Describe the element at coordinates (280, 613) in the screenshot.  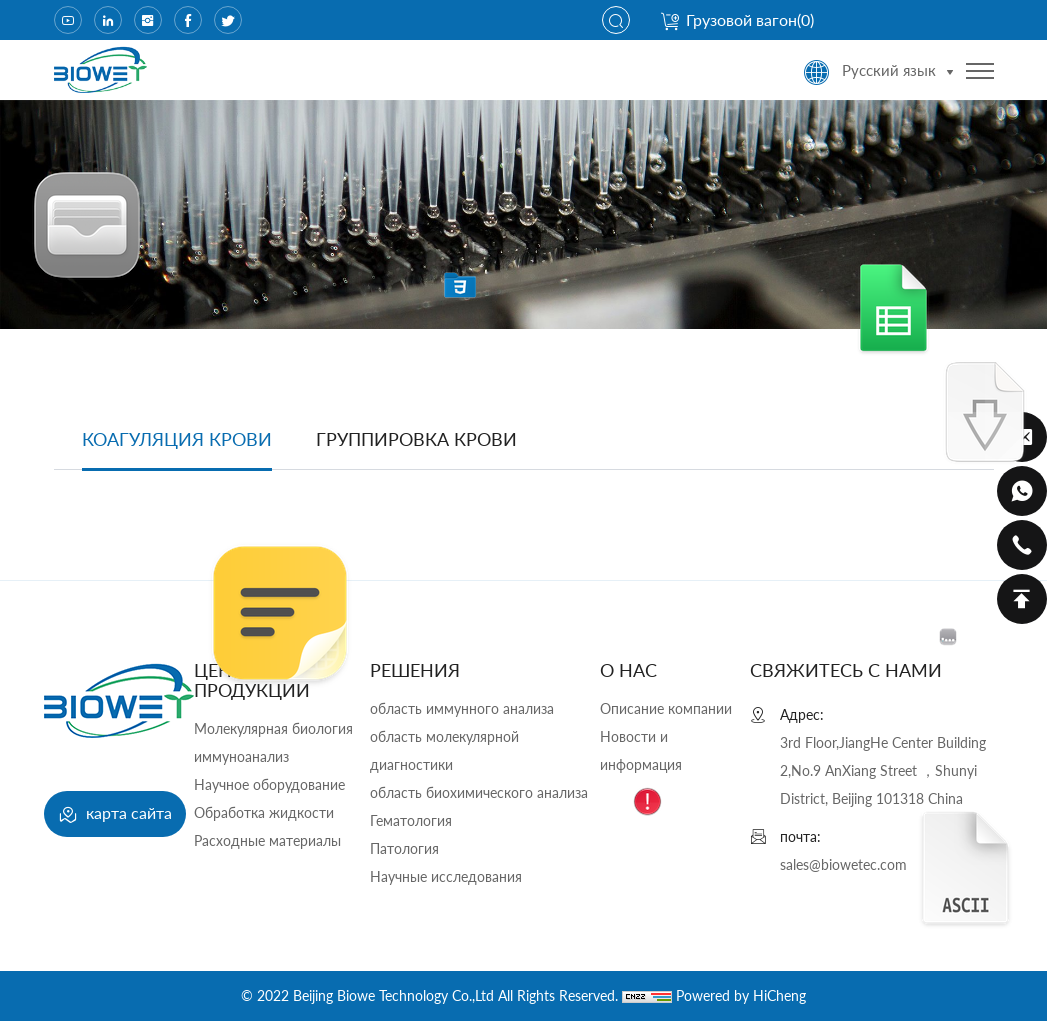
I see `open the stickies app for quick notes` at that location.